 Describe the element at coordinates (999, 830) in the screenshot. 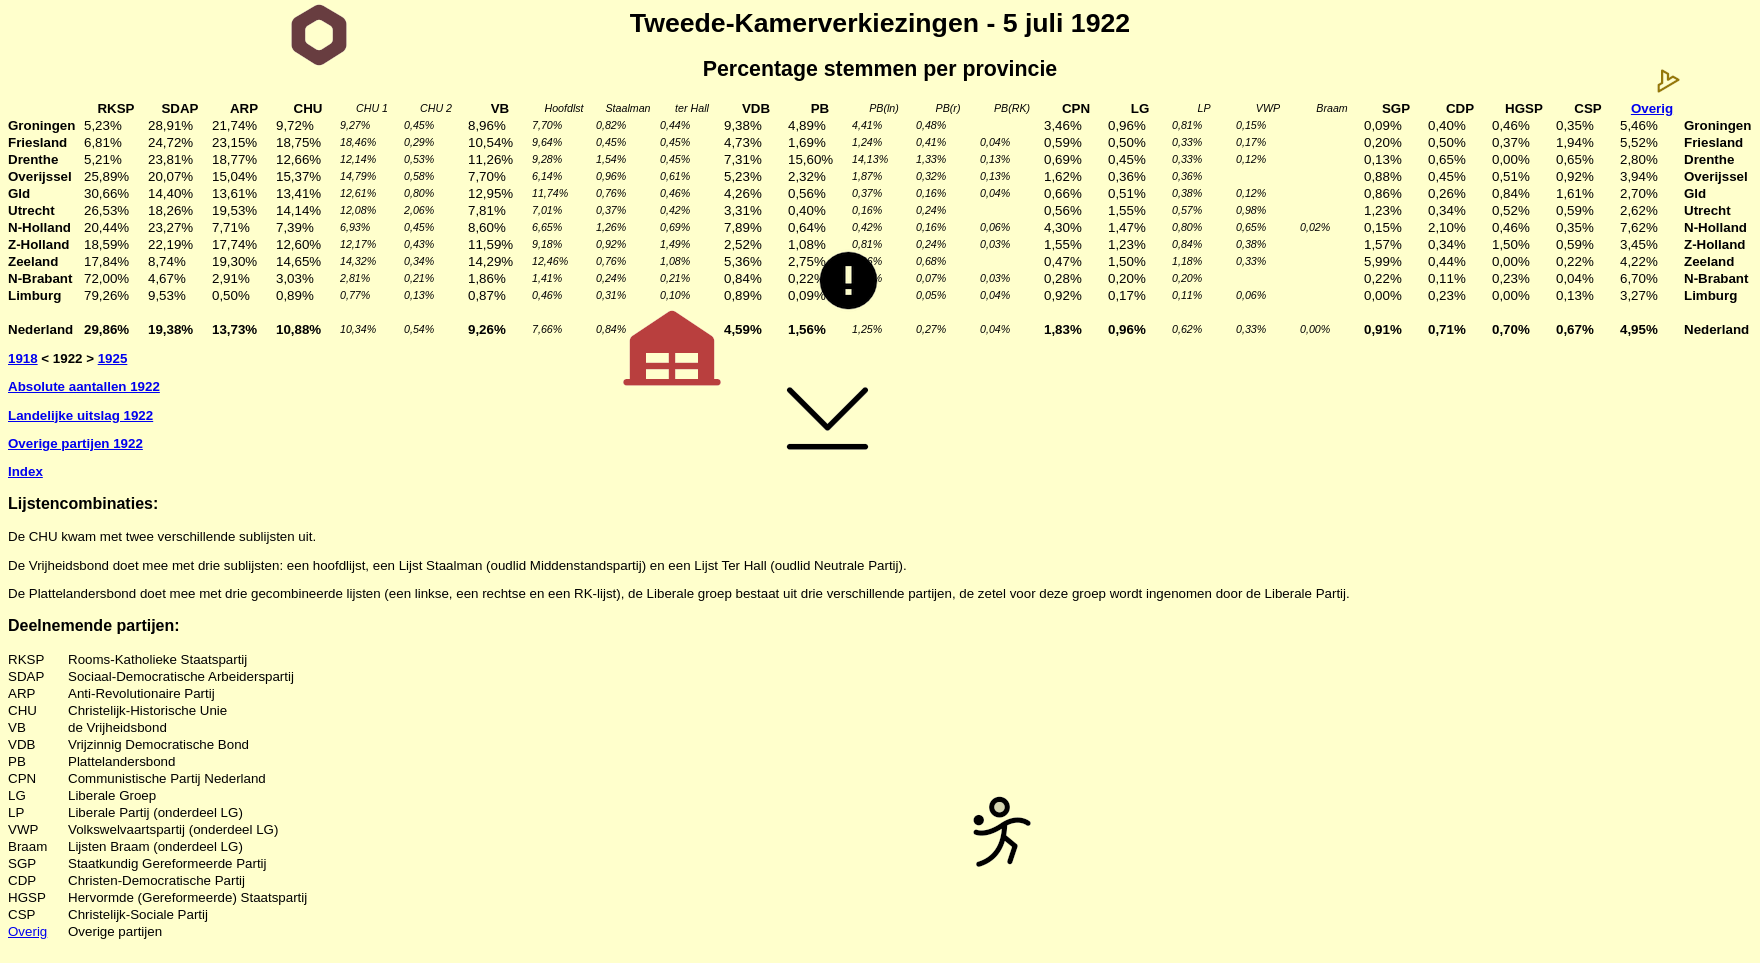

I see `access throwing or toss-related activities` at that location.